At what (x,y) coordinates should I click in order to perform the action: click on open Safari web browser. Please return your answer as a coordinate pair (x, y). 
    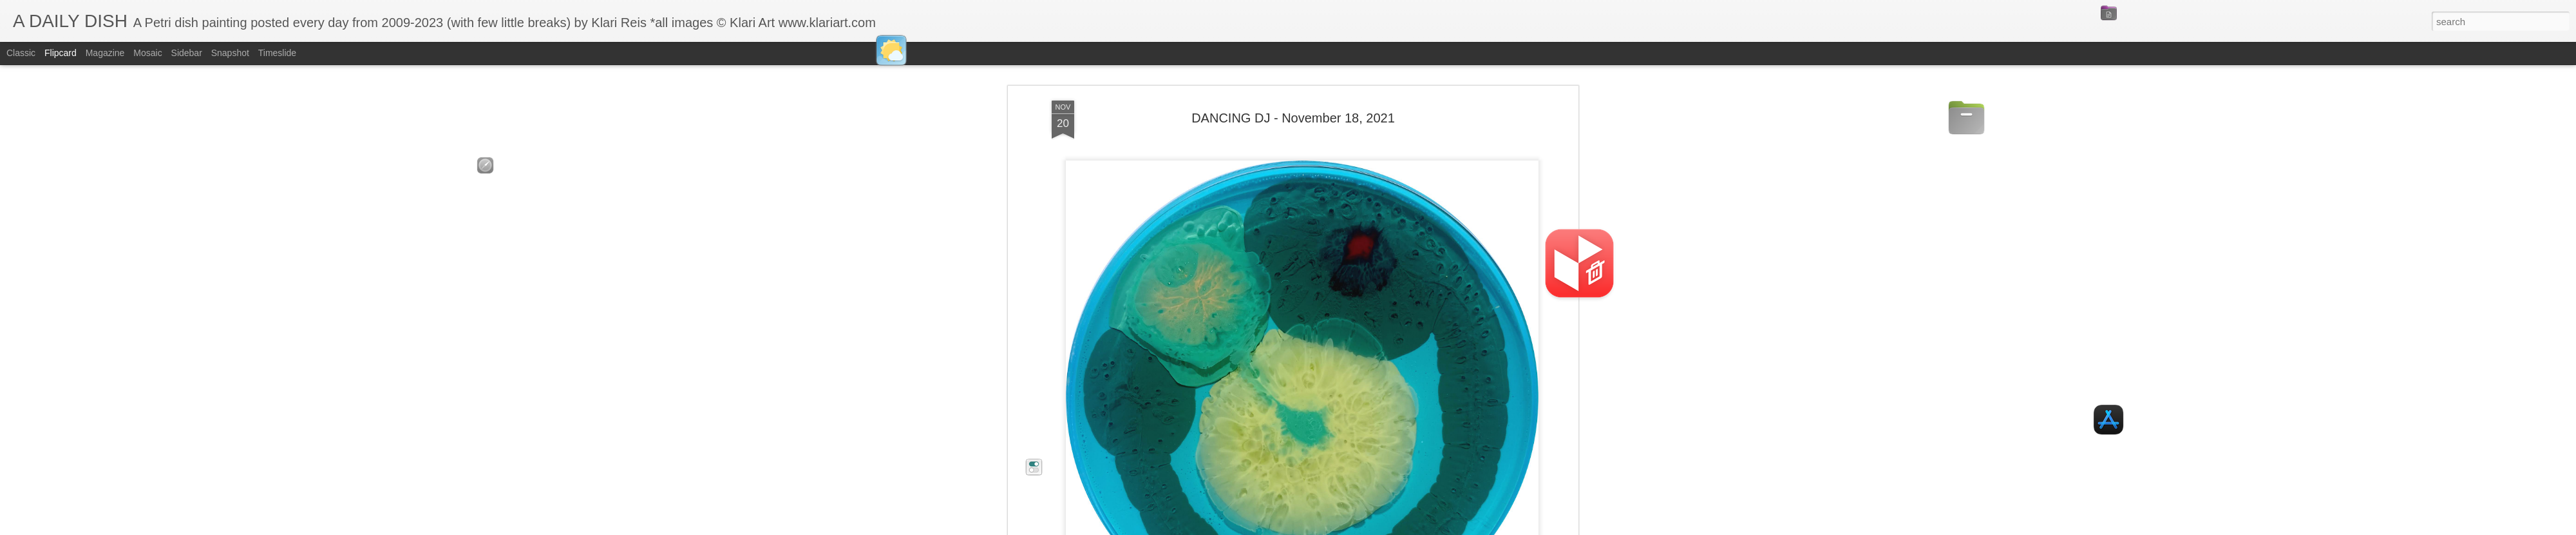
    Looking at the image, I should click on (485, 165).